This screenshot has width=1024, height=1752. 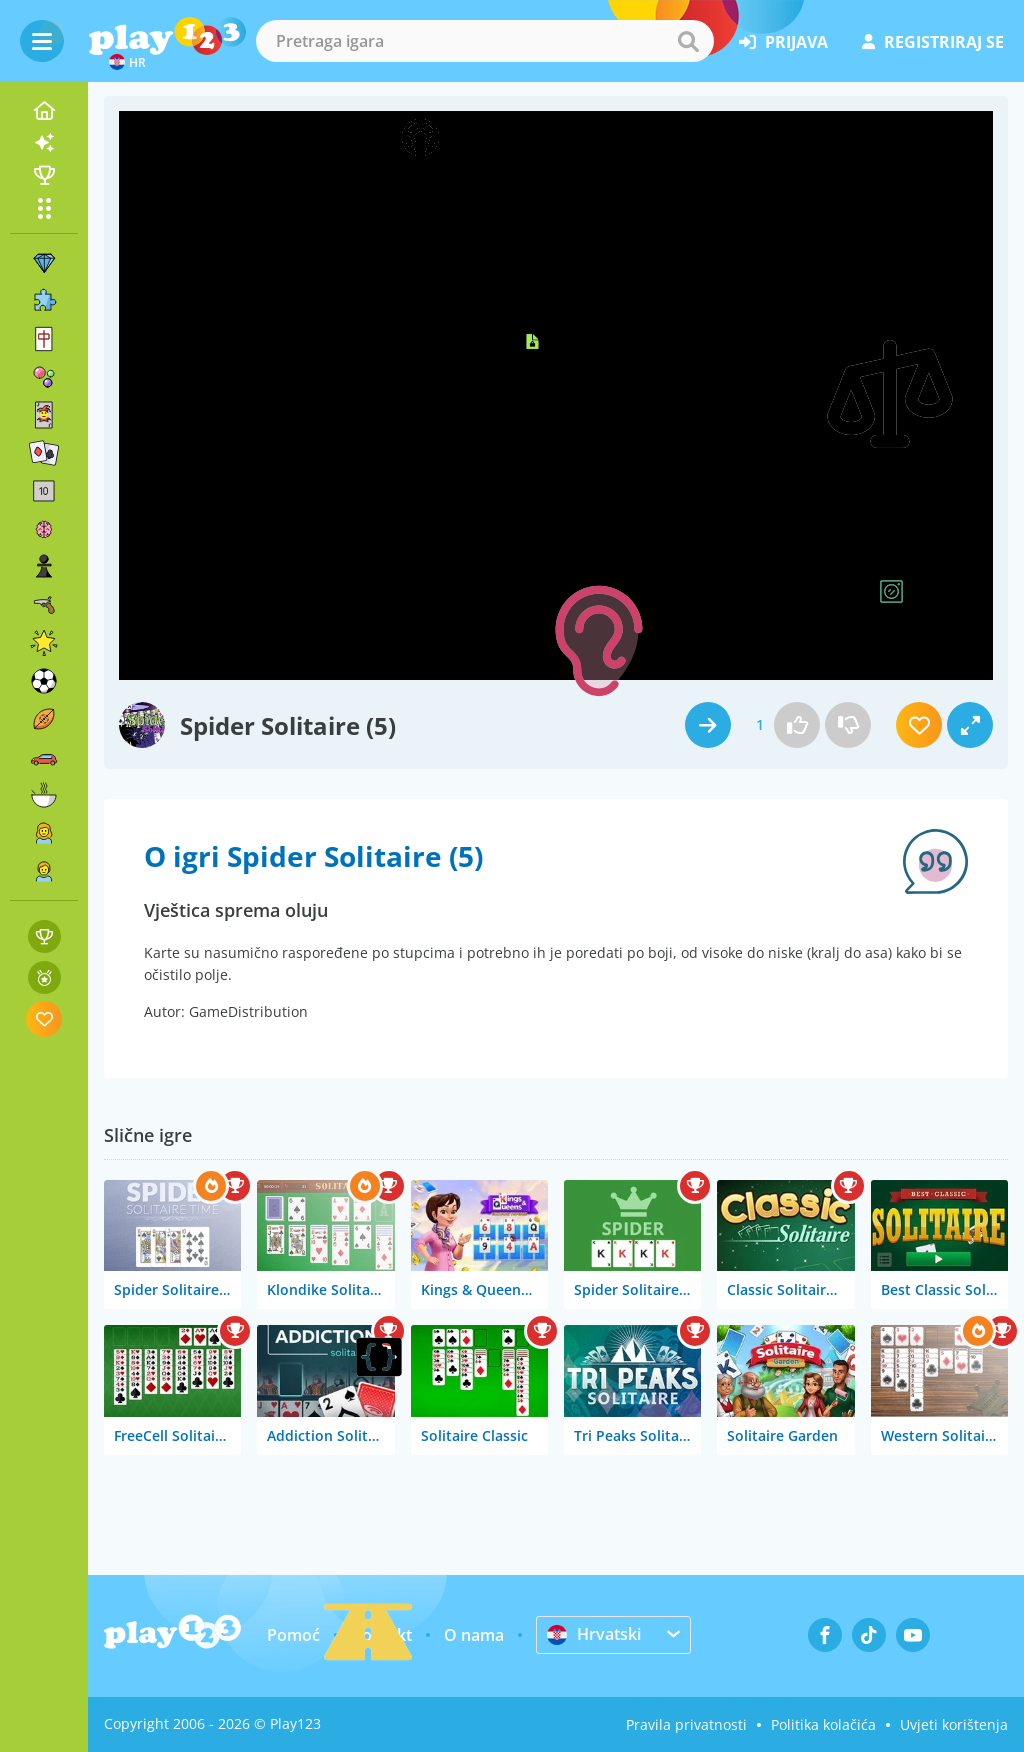 I want to click on access code editor or developer tools, so click(x=379, y=1357).